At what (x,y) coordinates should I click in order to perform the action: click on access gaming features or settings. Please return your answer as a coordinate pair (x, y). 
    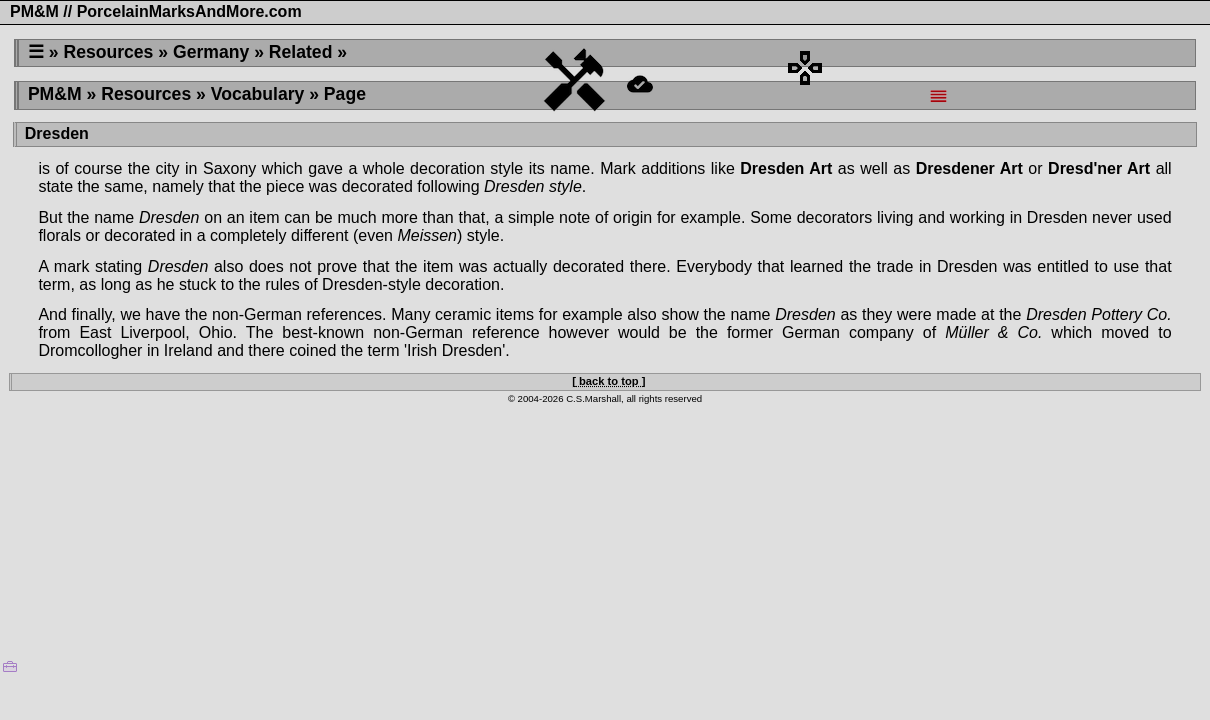
    Looking at the image, I should click on (805, 68).